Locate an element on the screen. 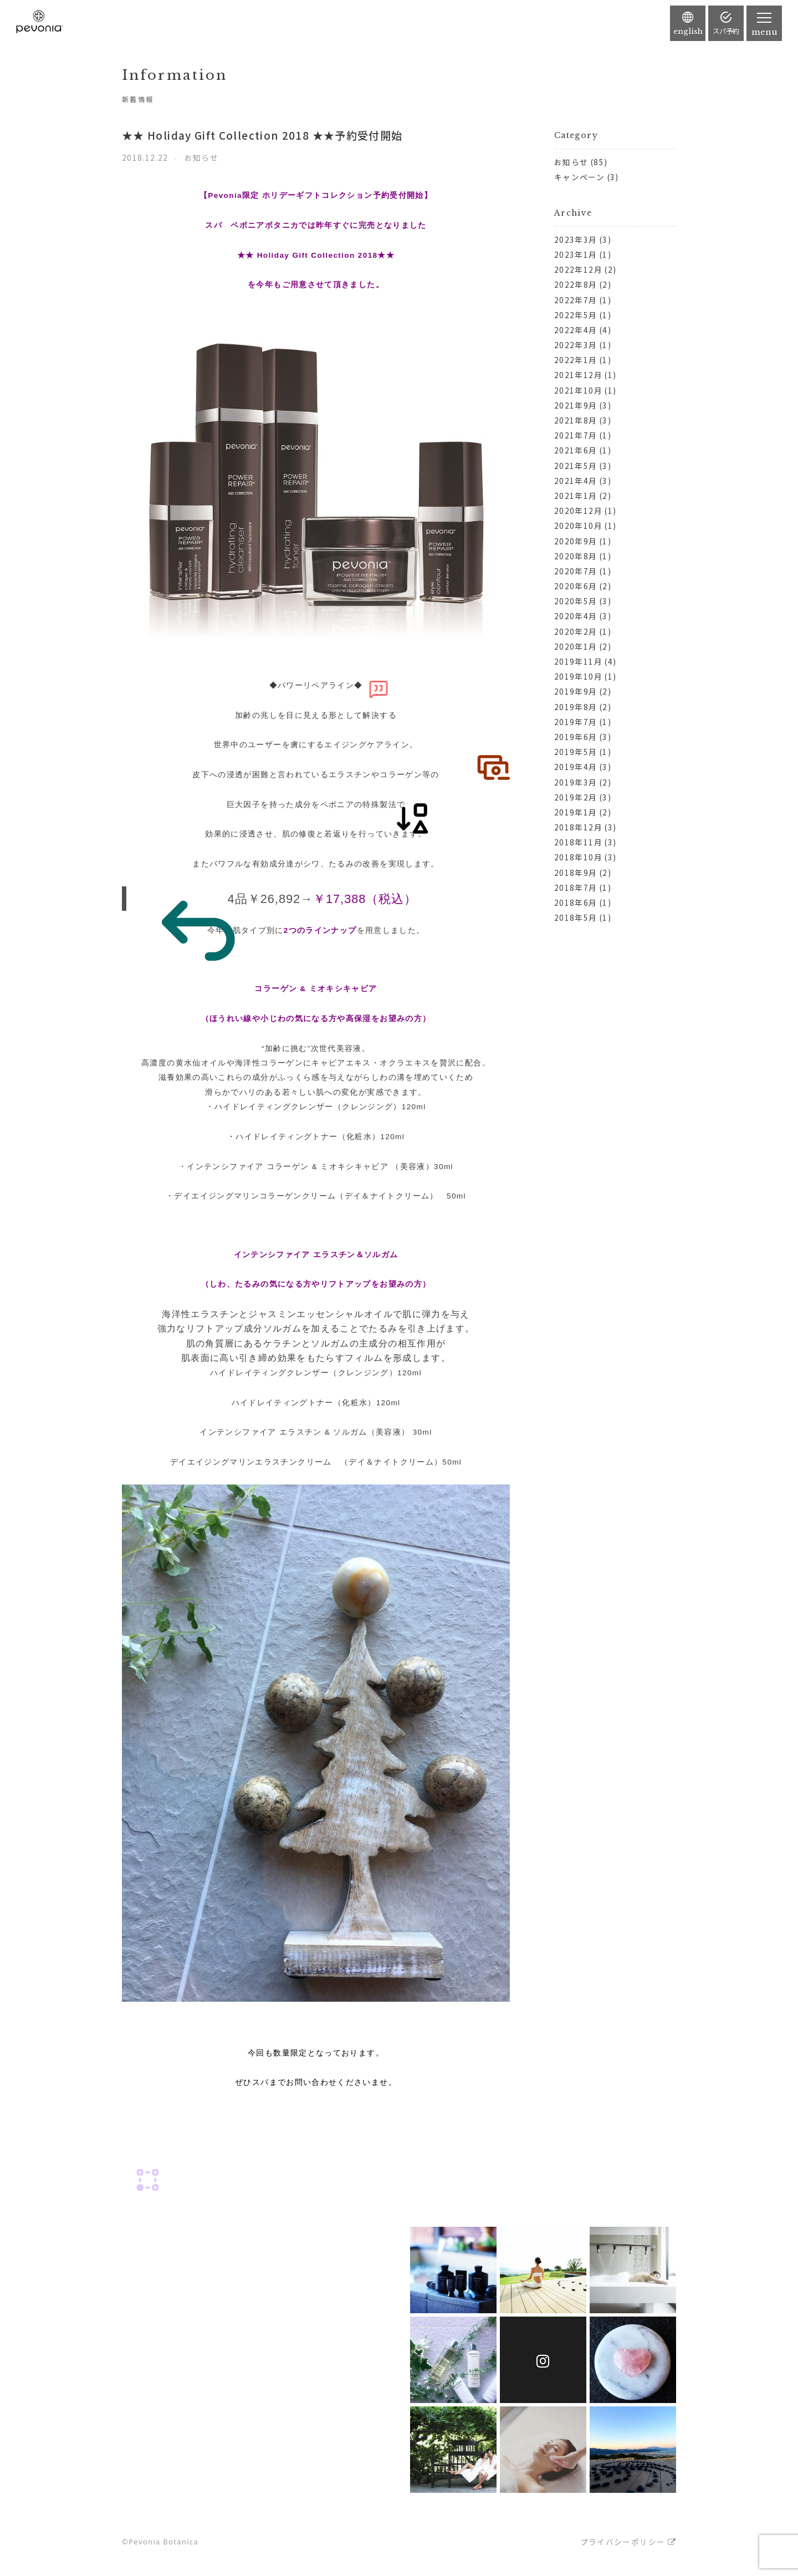 The image size is (798, 2576). set transform anchor to bottom-left corner is located at coordinates (147, 2180).